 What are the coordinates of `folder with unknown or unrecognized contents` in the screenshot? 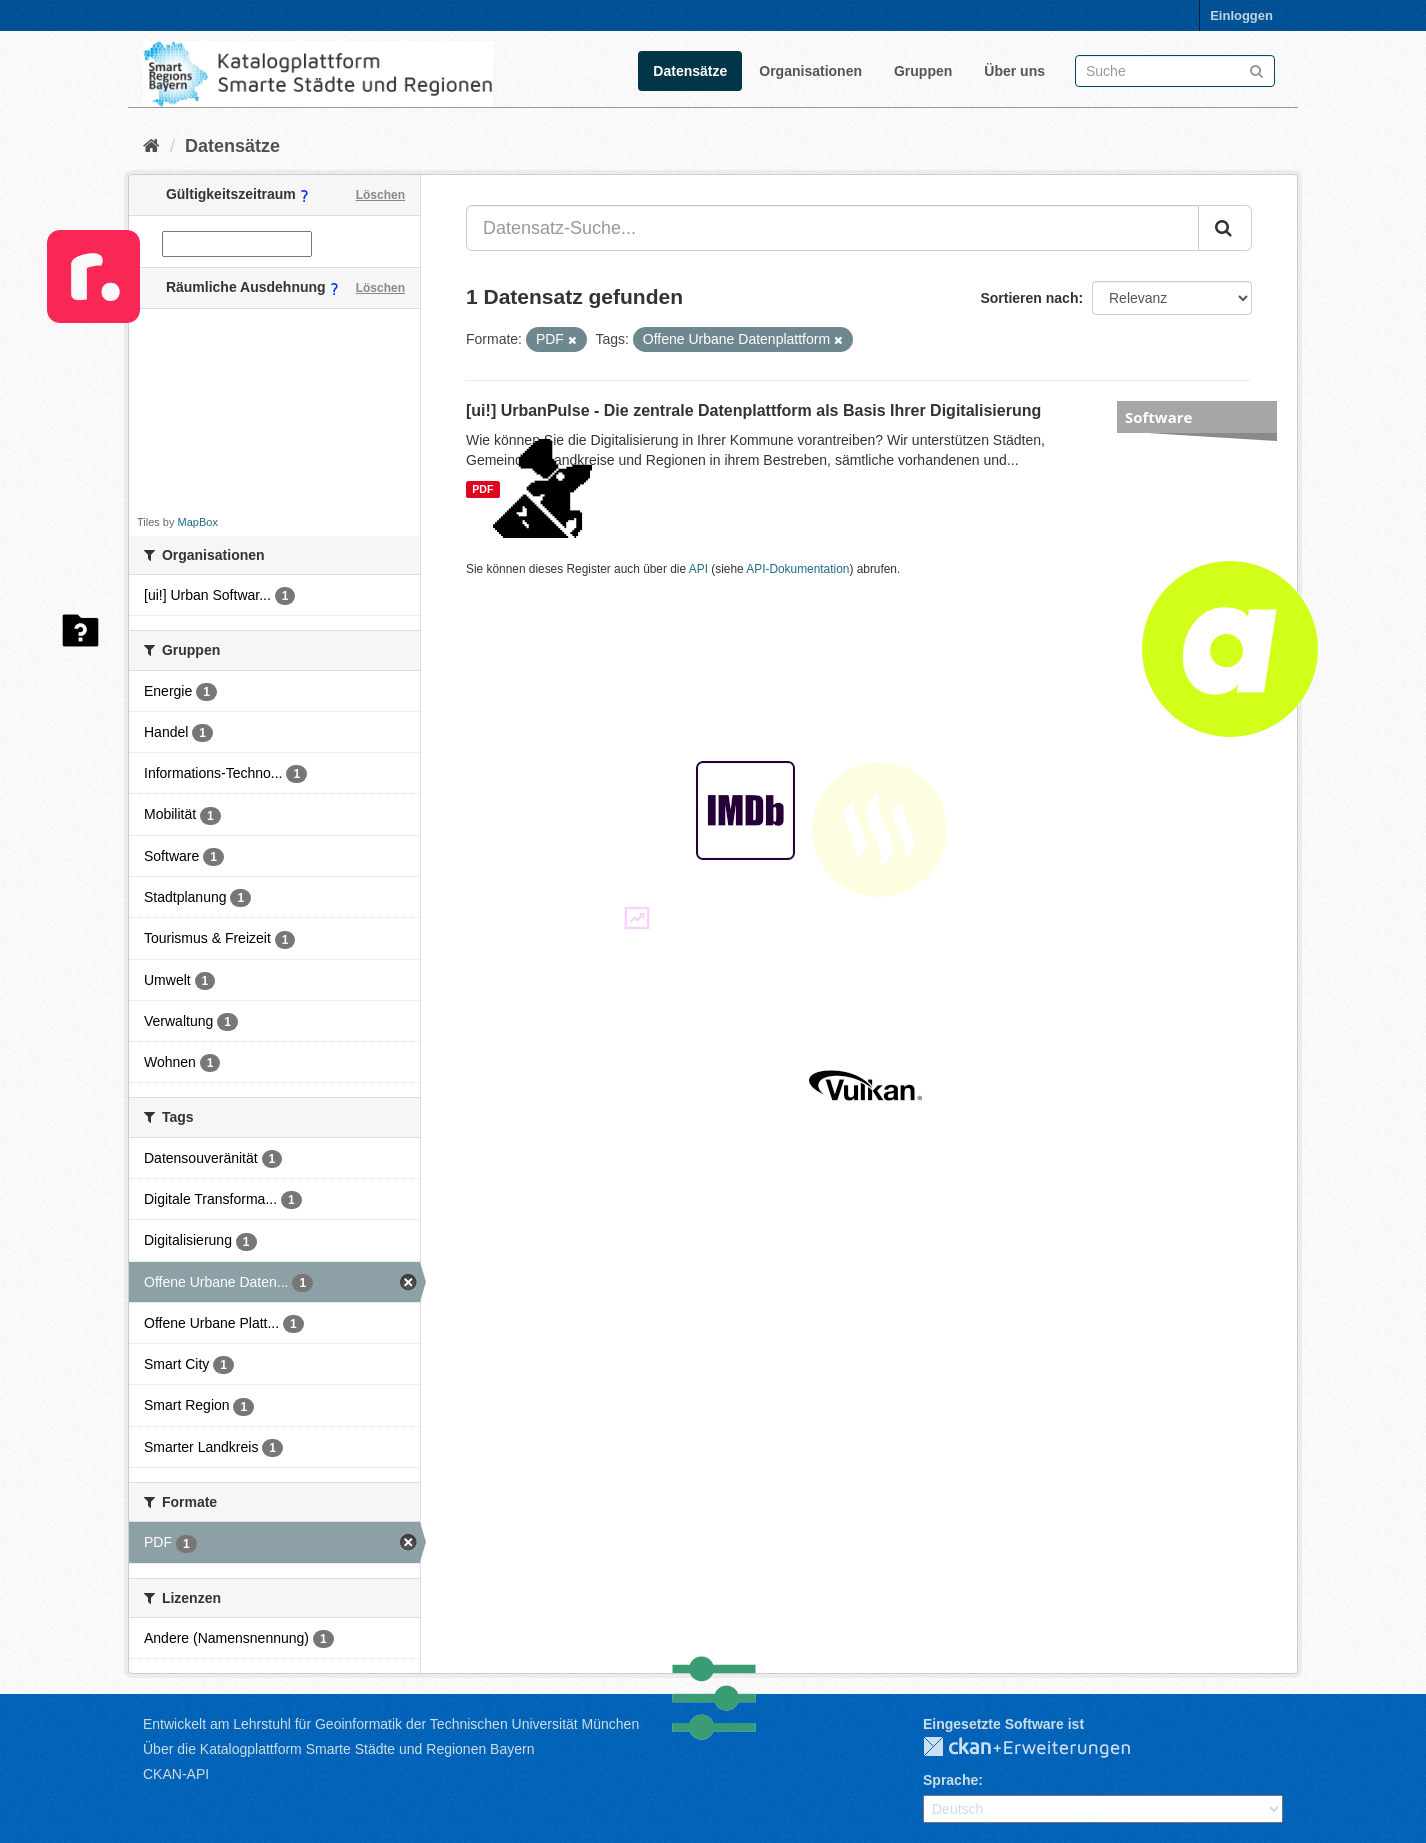 It's located at (80, 630).